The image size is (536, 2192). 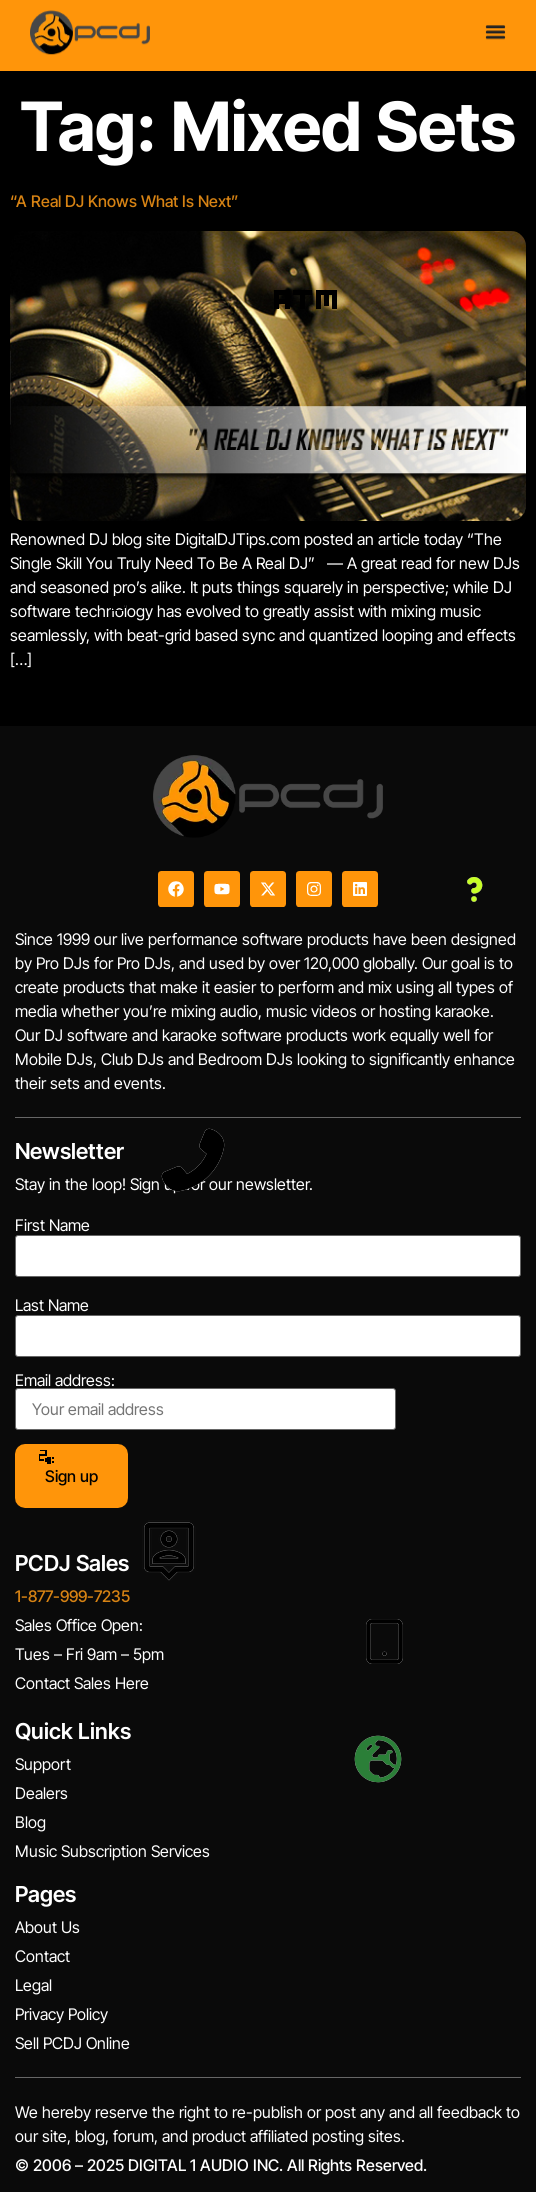 I want to click on find nearby ATM locations, so click(x=305, y=299).